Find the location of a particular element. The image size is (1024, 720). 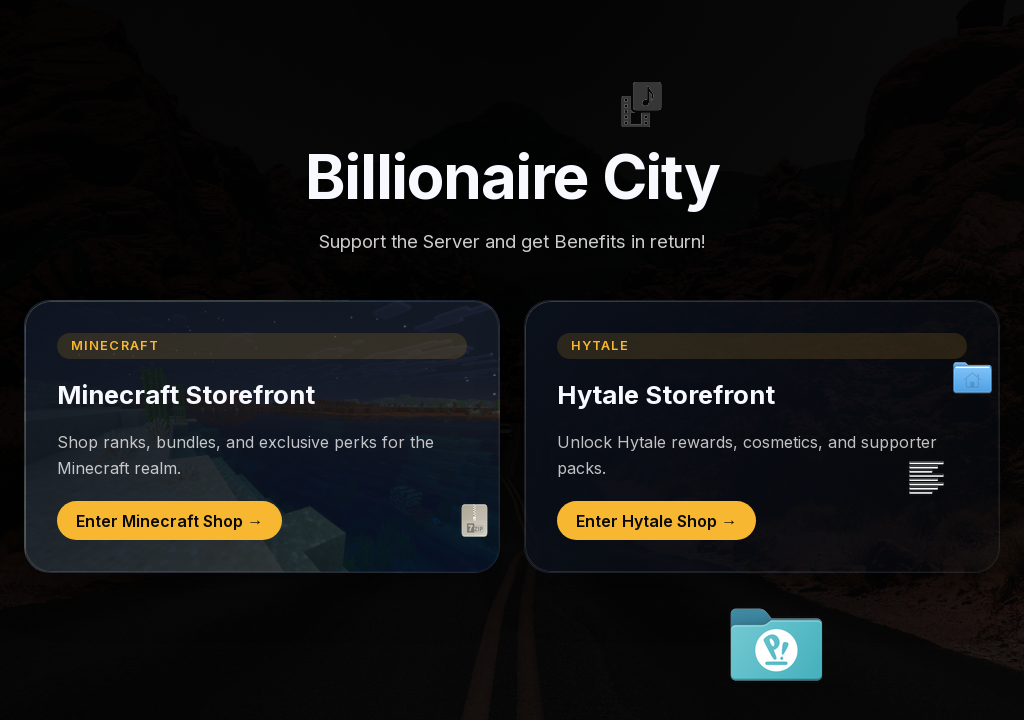

a 7-zip compressed archive file is located at coordinates (474, 520).